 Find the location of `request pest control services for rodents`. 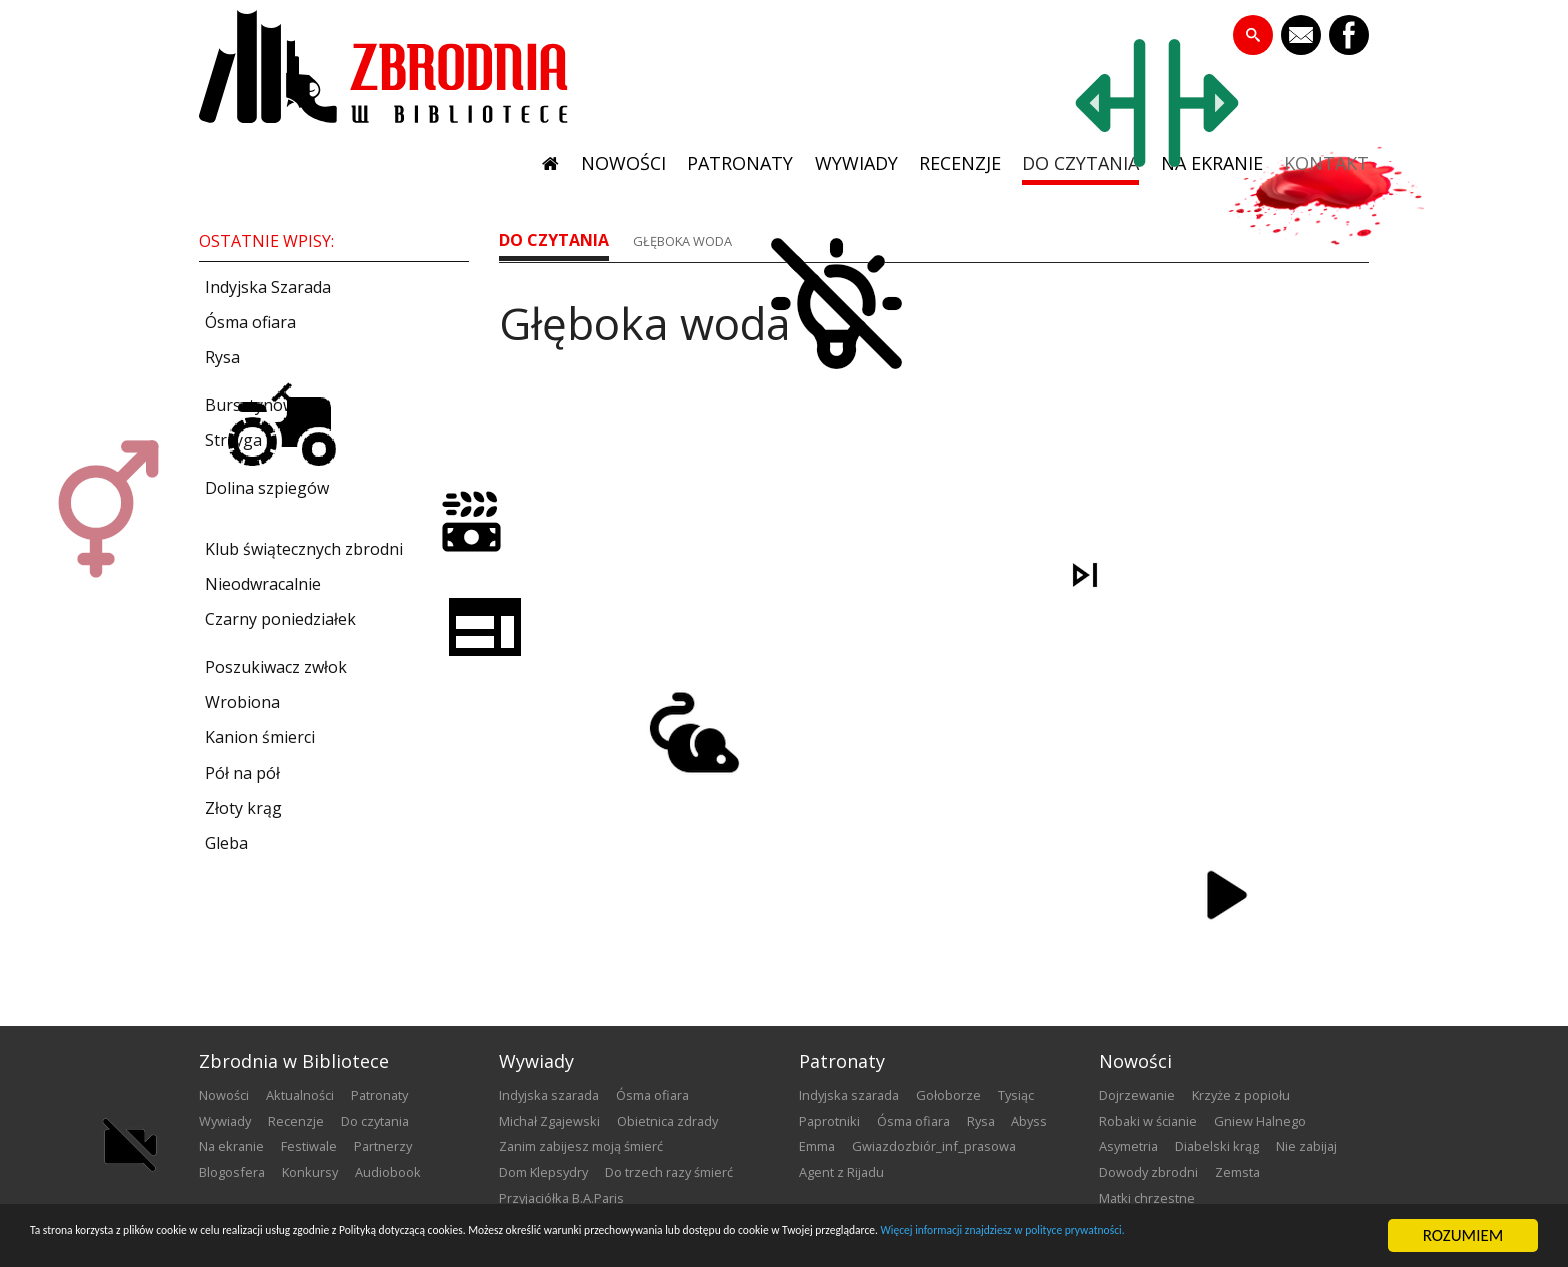

request pest control services for rodents is located at coordinates (694, 732).